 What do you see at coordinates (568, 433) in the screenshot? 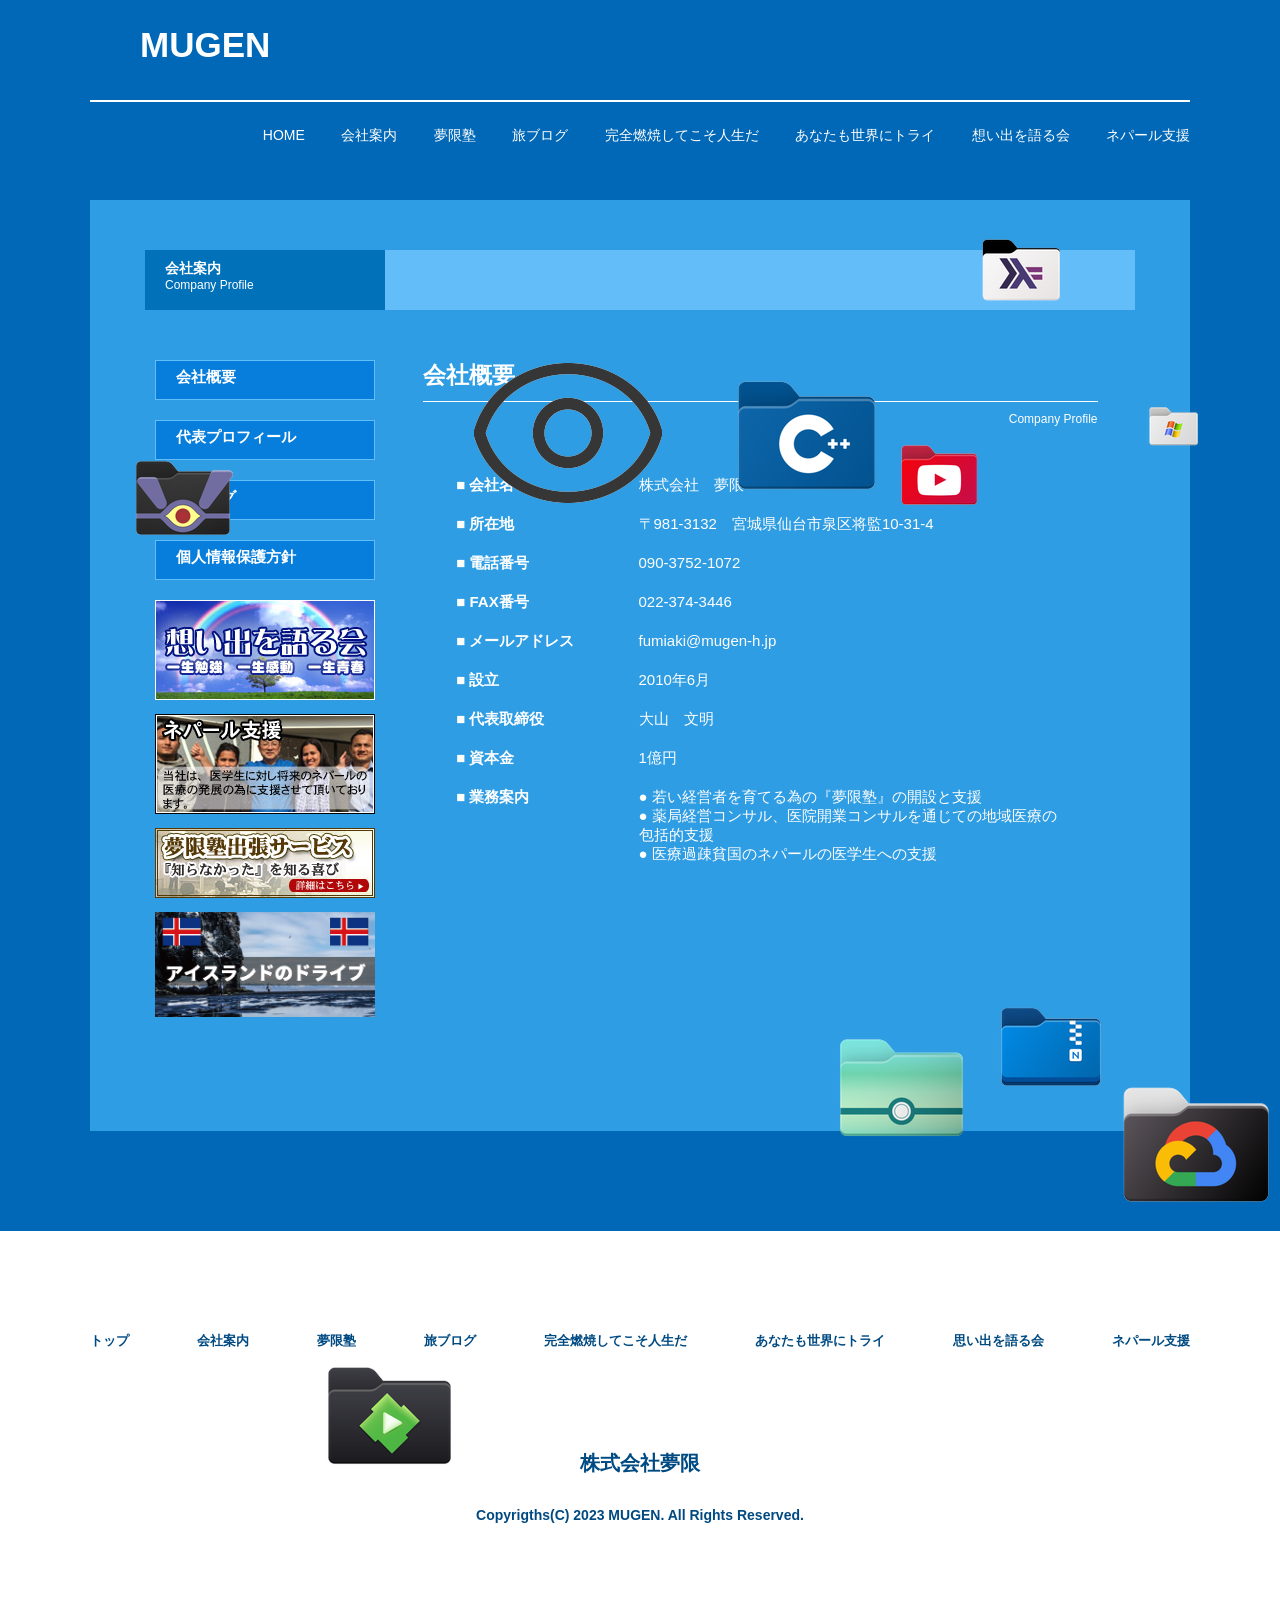
I see `access visibility or display settings` at bounding box center [568, 433].